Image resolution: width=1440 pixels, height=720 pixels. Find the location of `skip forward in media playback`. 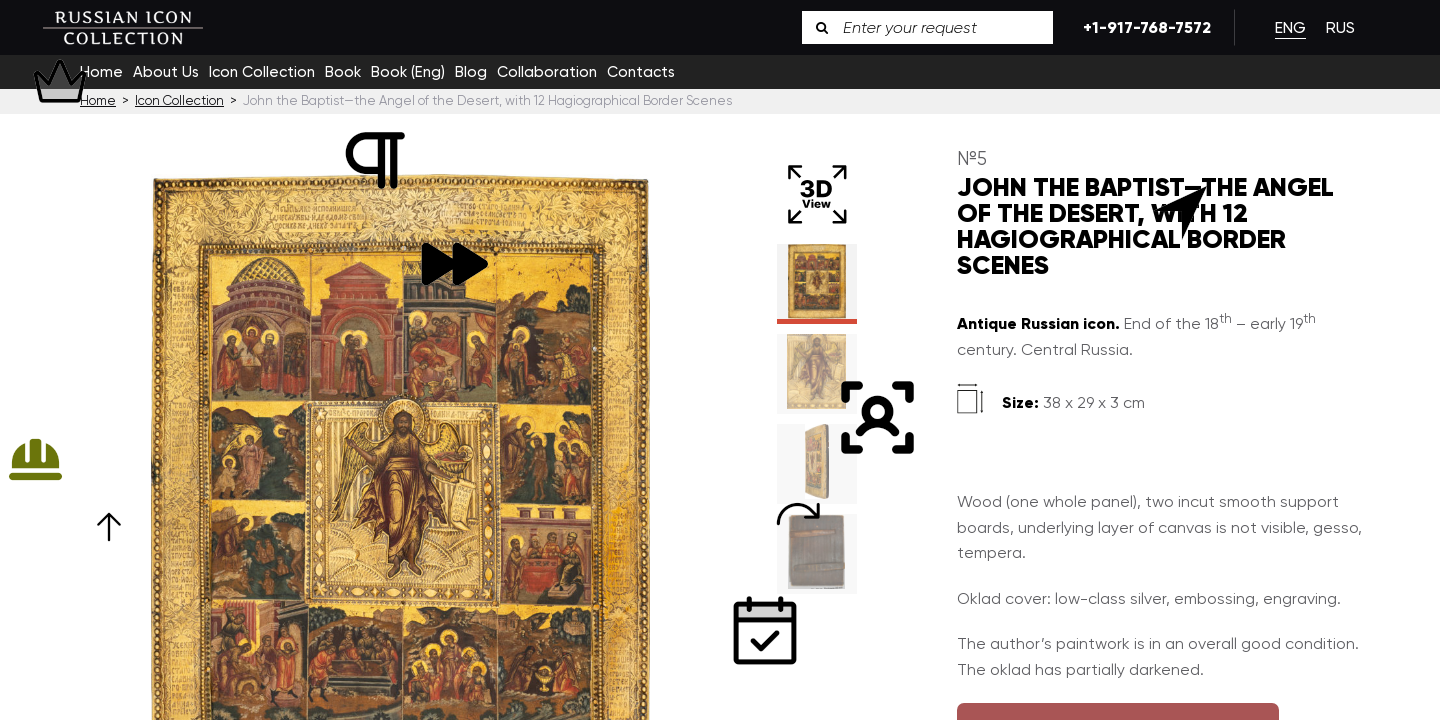

skip forward in media playback is located at coordinates (450, 264).